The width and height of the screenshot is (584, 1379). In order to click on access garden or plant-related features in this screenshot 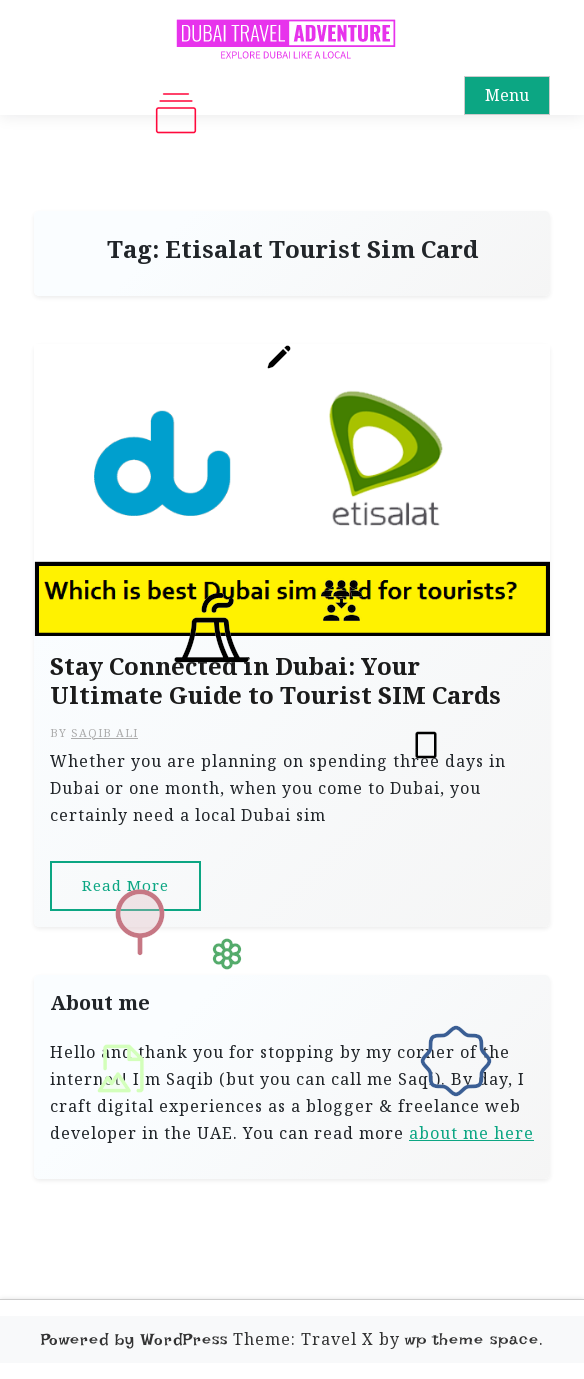, I will do `click(227, 954)`.